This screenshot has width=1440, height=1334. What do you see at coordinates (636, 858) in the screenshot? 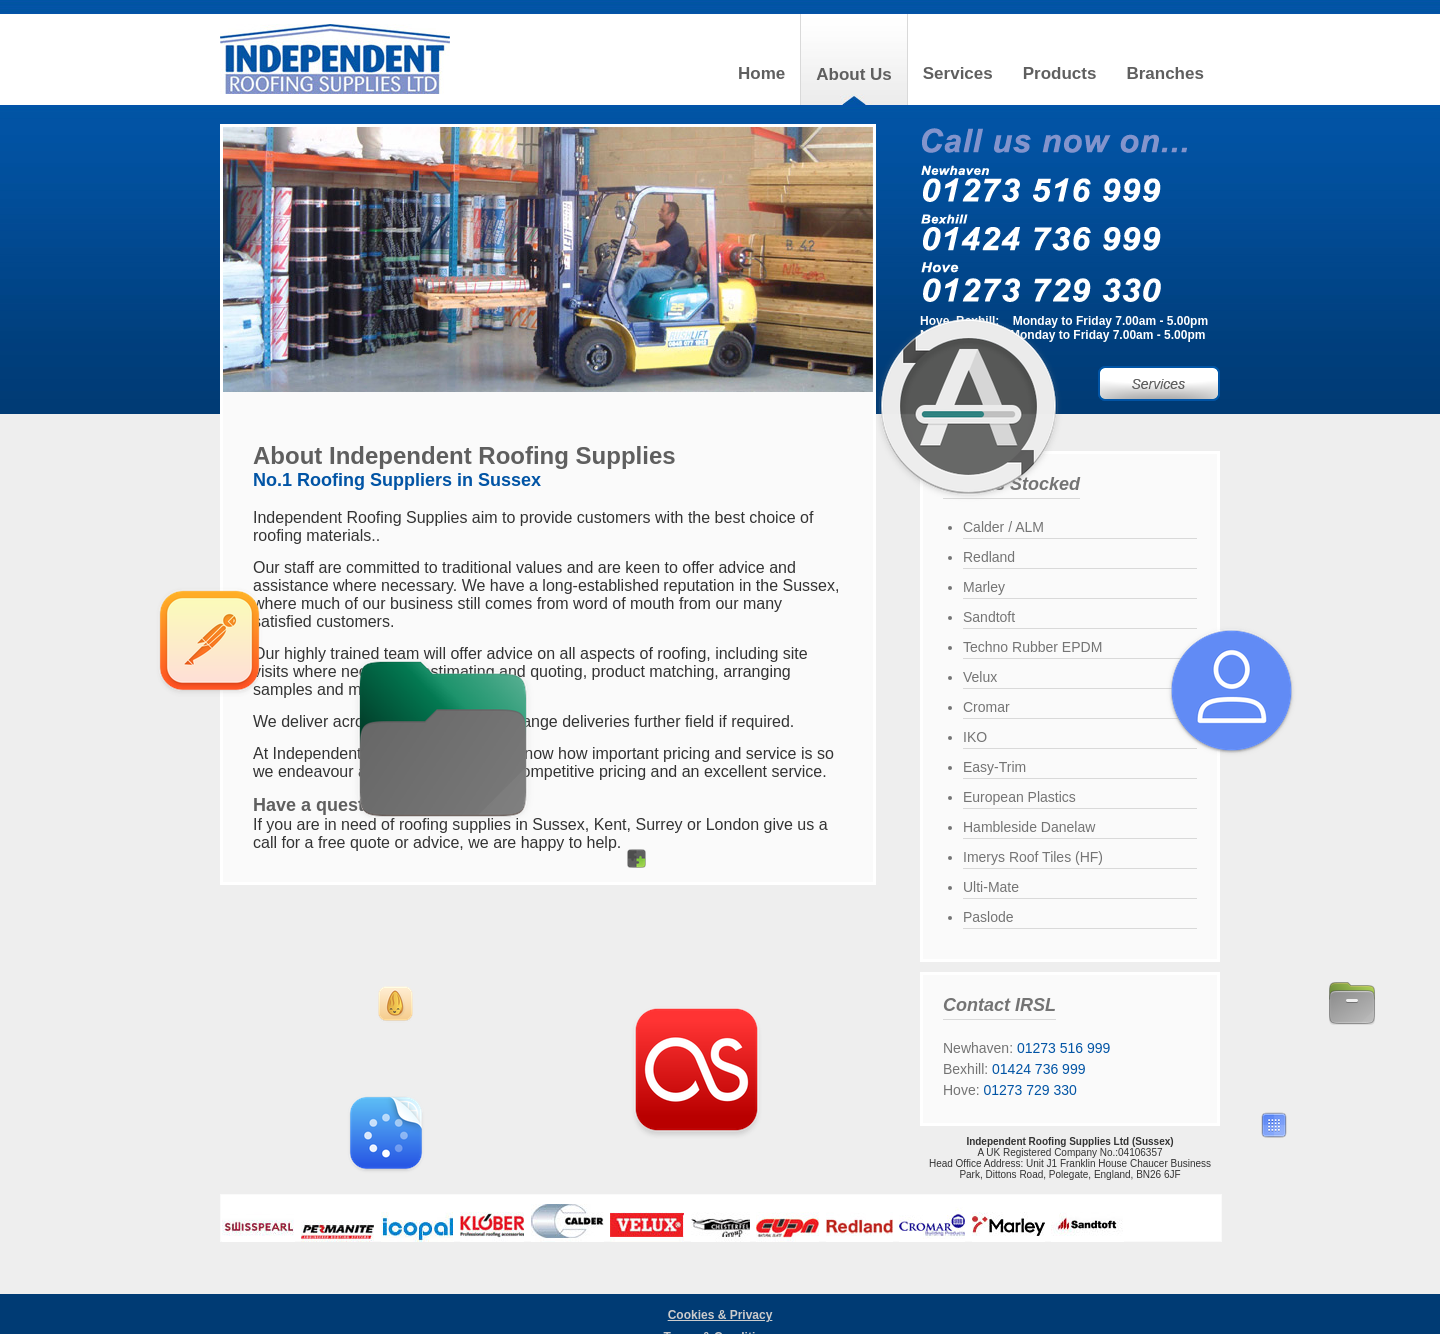
I see `open browser extensions manager` at bounding box center [636, 858].